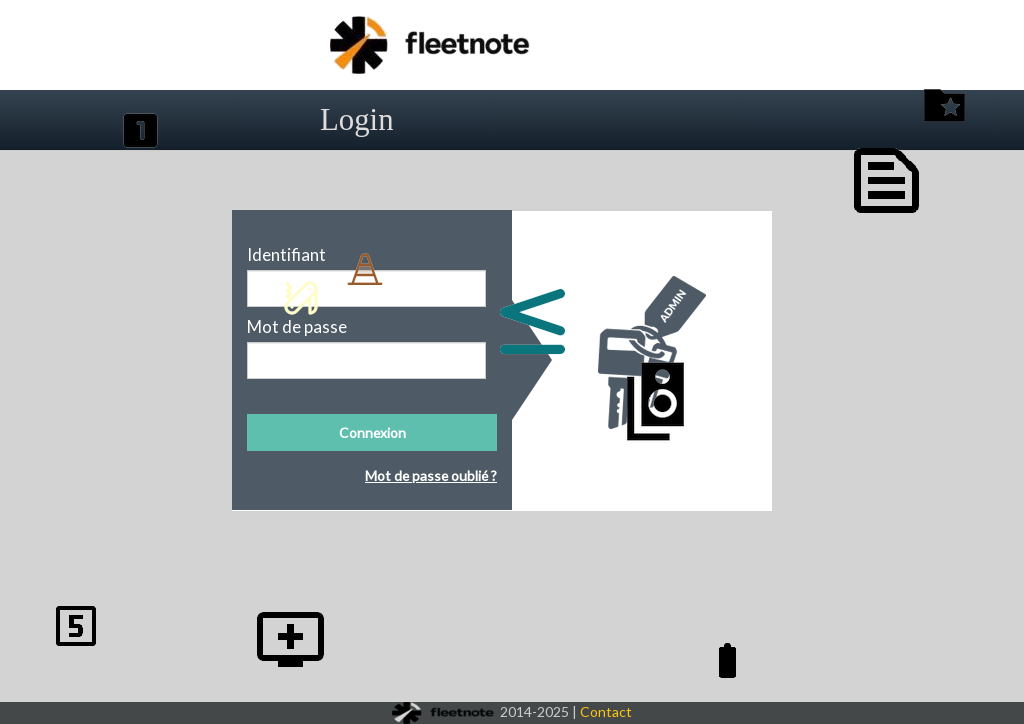 The image size is (1024, 724). What do you see at coordinates (886, 180) in the screenshot?
I see `view text document or note` at bounding box center [886, 180].